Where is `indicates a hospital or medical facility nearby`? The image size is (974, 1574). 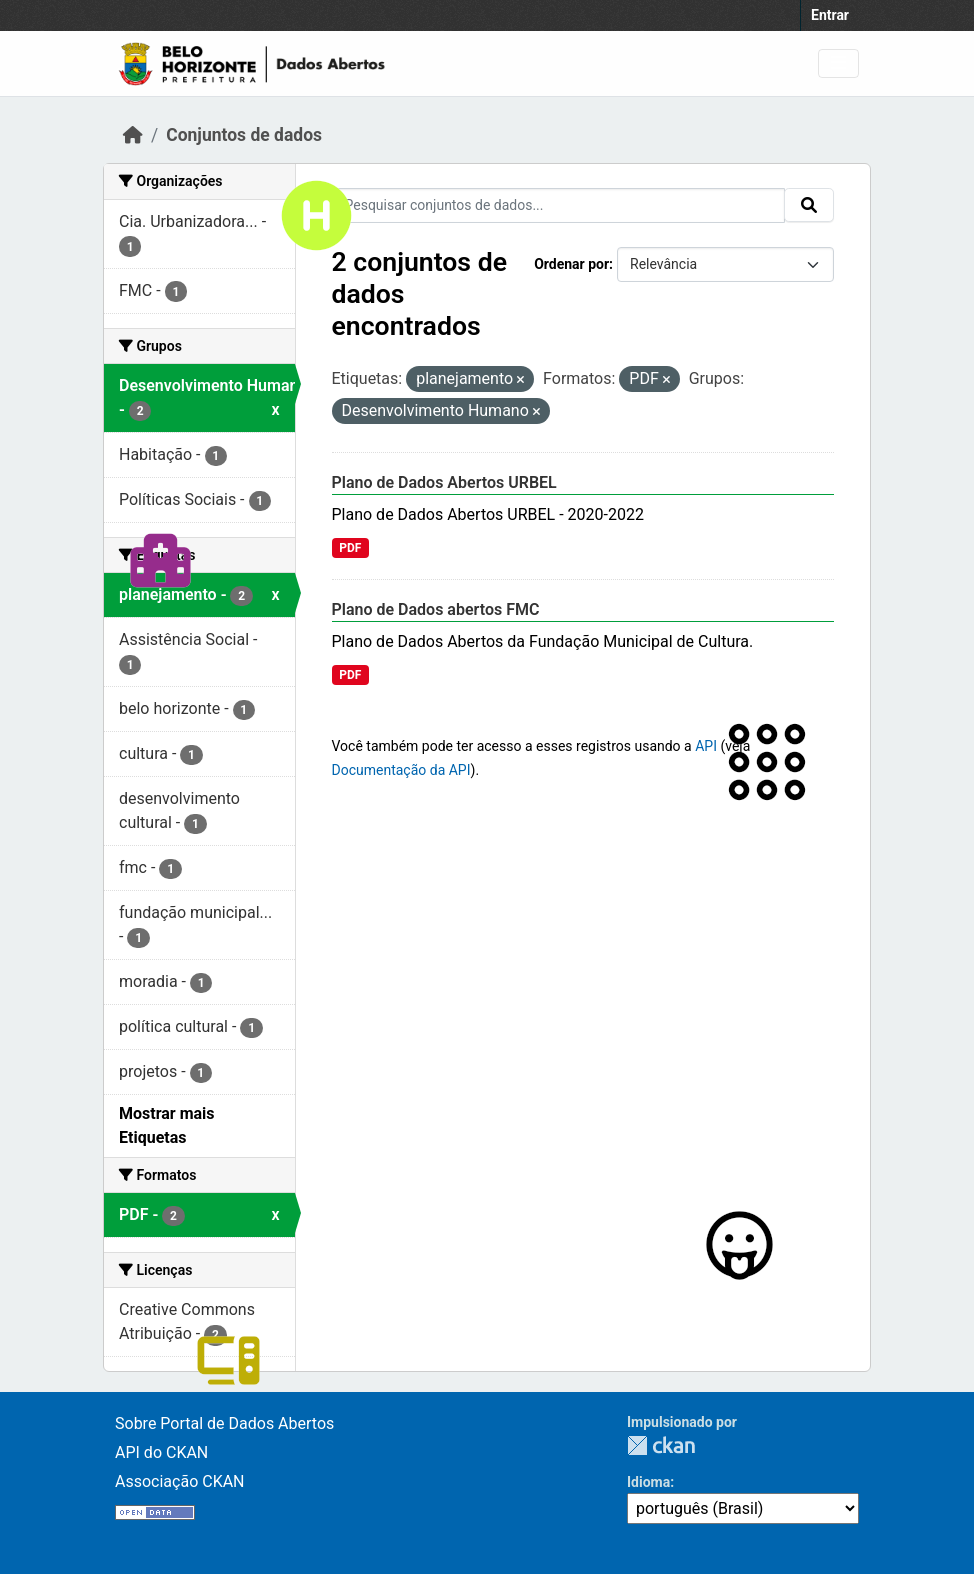
indicates a hospital or medical facility nearby is located at coordinates (316, 215).